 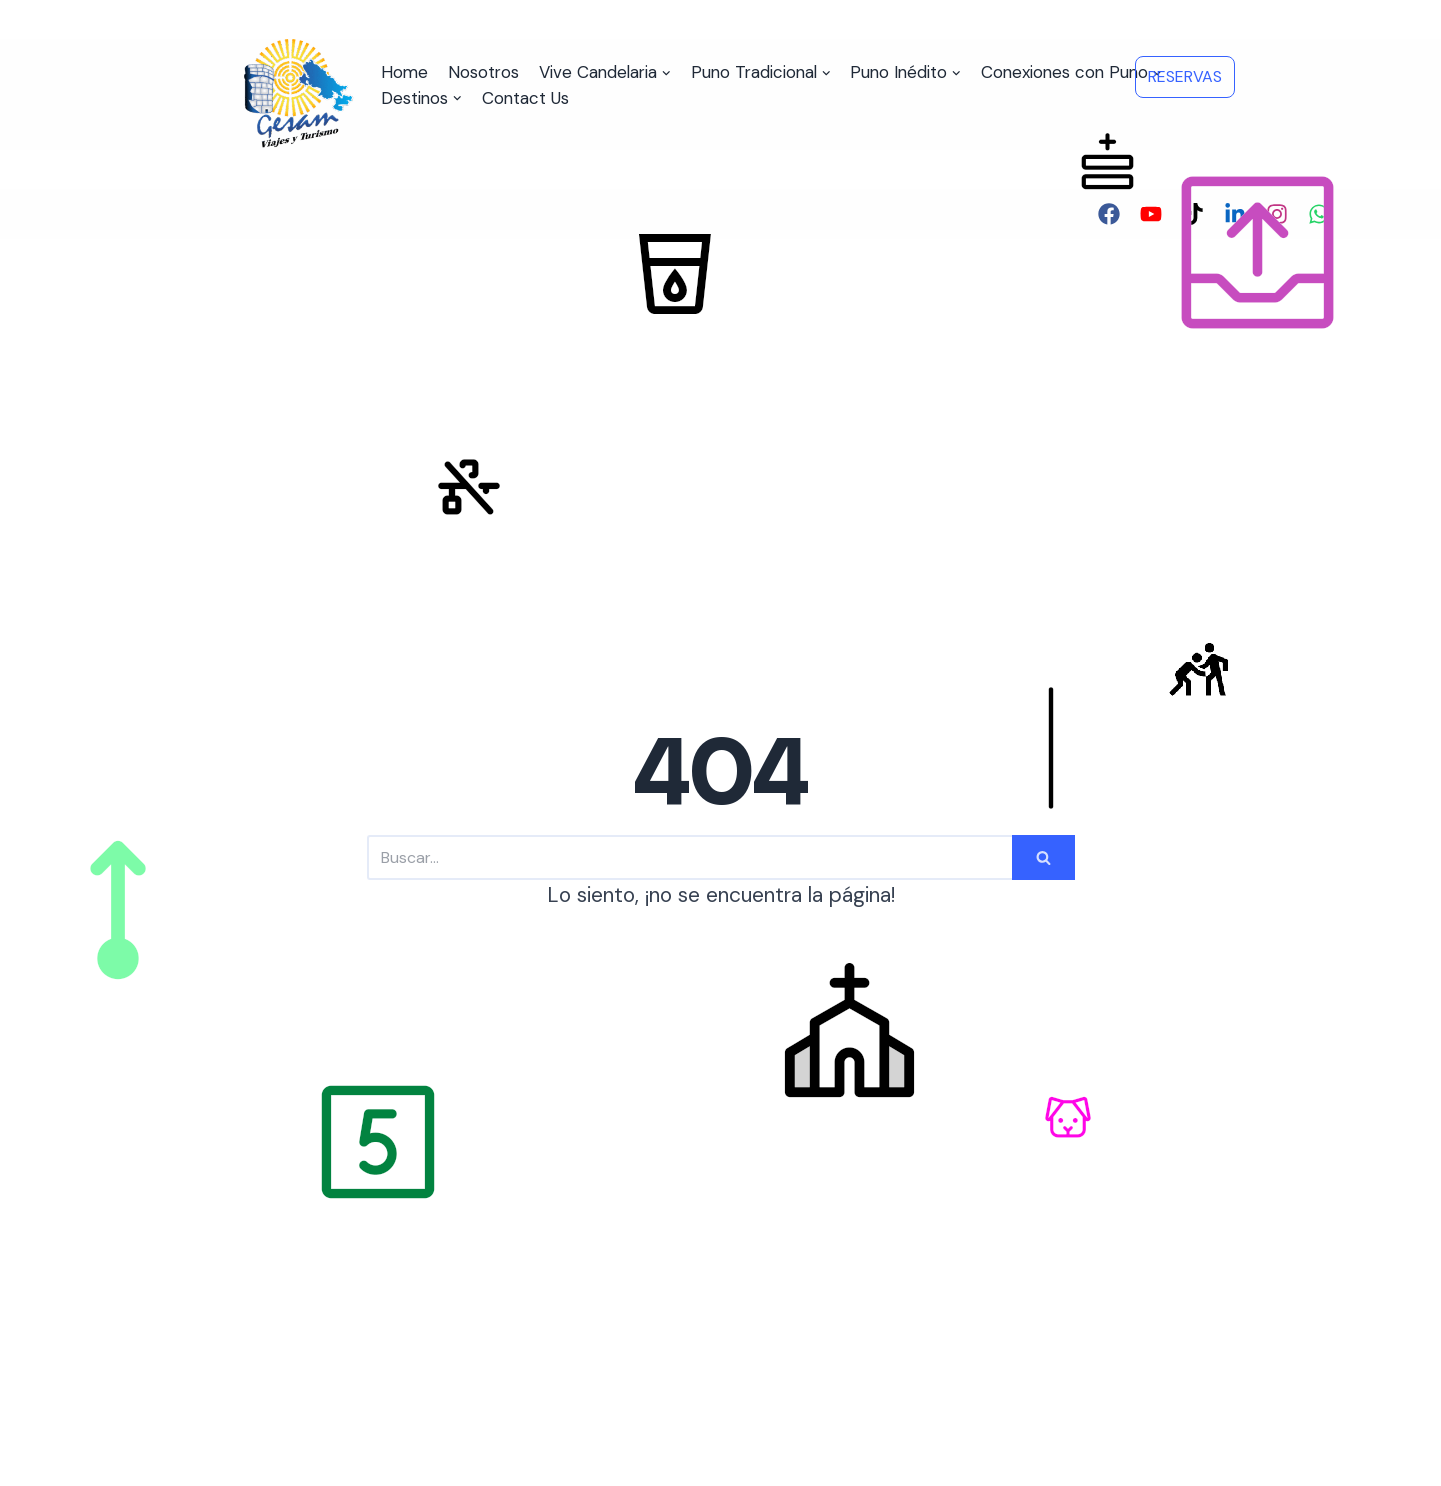 What do you see at coordinates (675, 274) in the screenshot?
I see `find nearby drink or beverage locations` at bounding box center [675, 274].